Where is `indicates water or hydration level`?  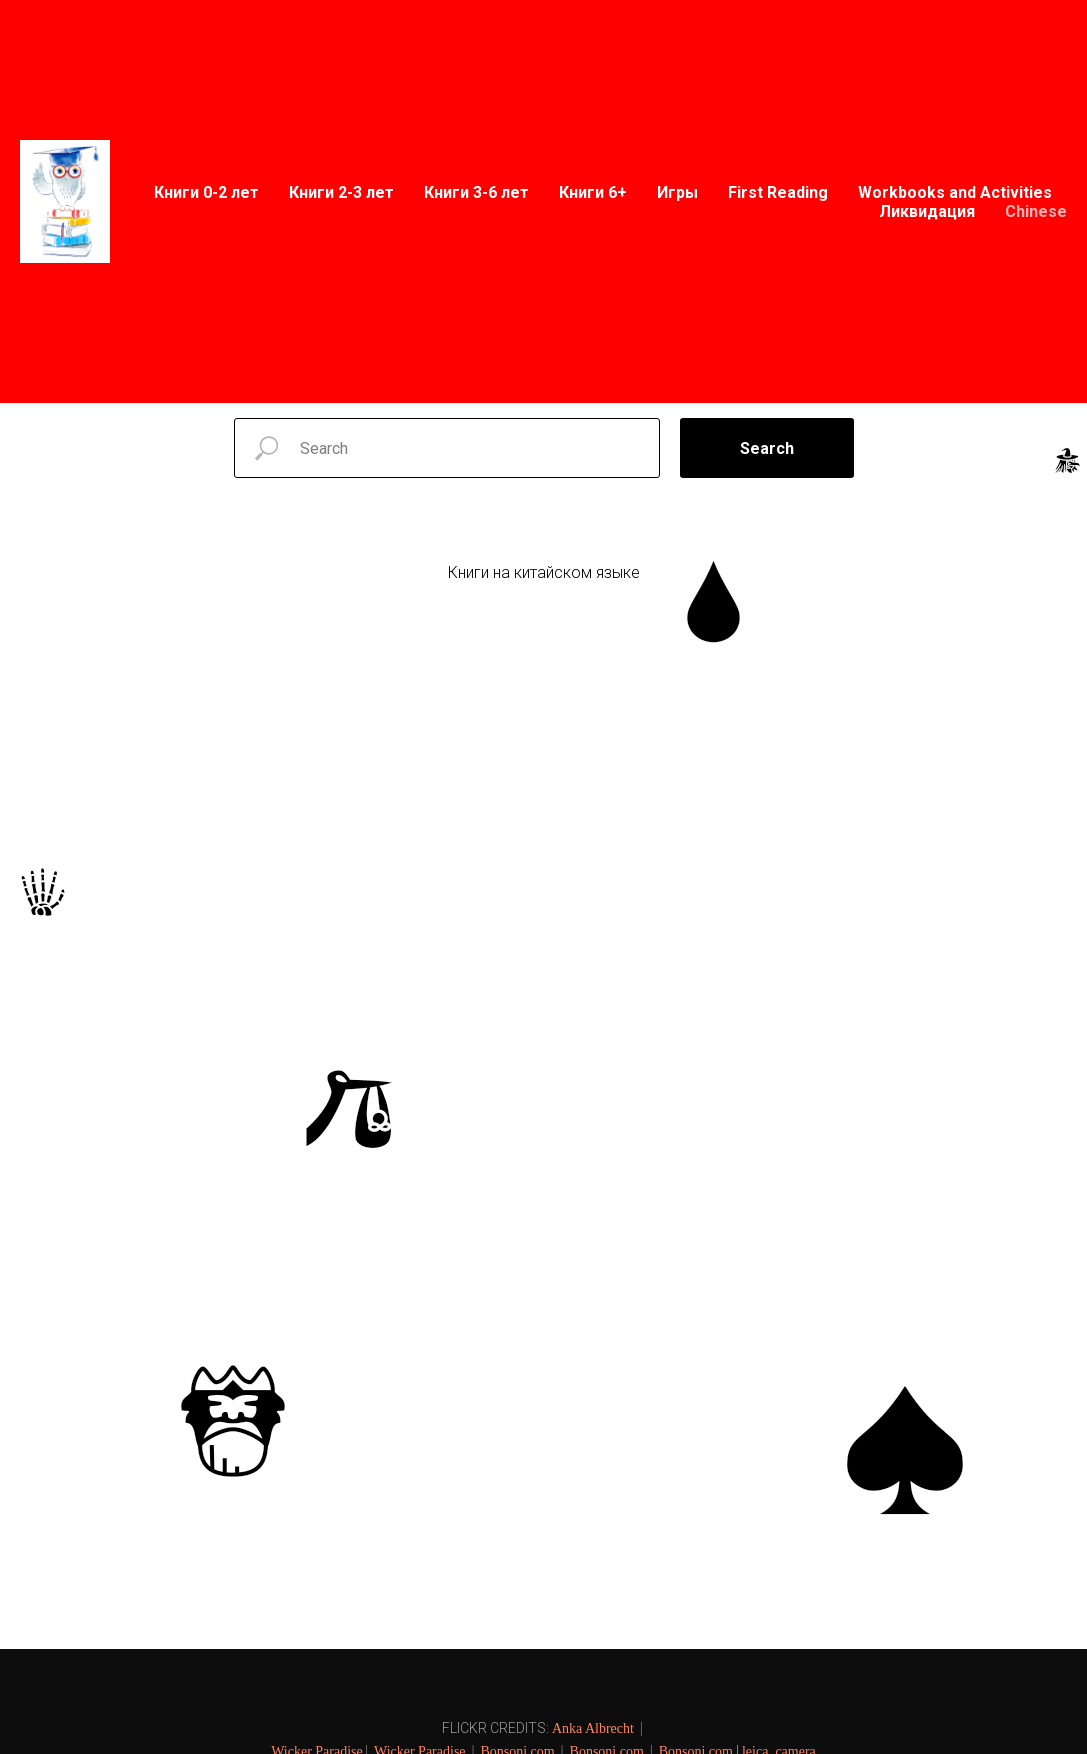
indicates water or hydration level is located at coordinates (713, 601).